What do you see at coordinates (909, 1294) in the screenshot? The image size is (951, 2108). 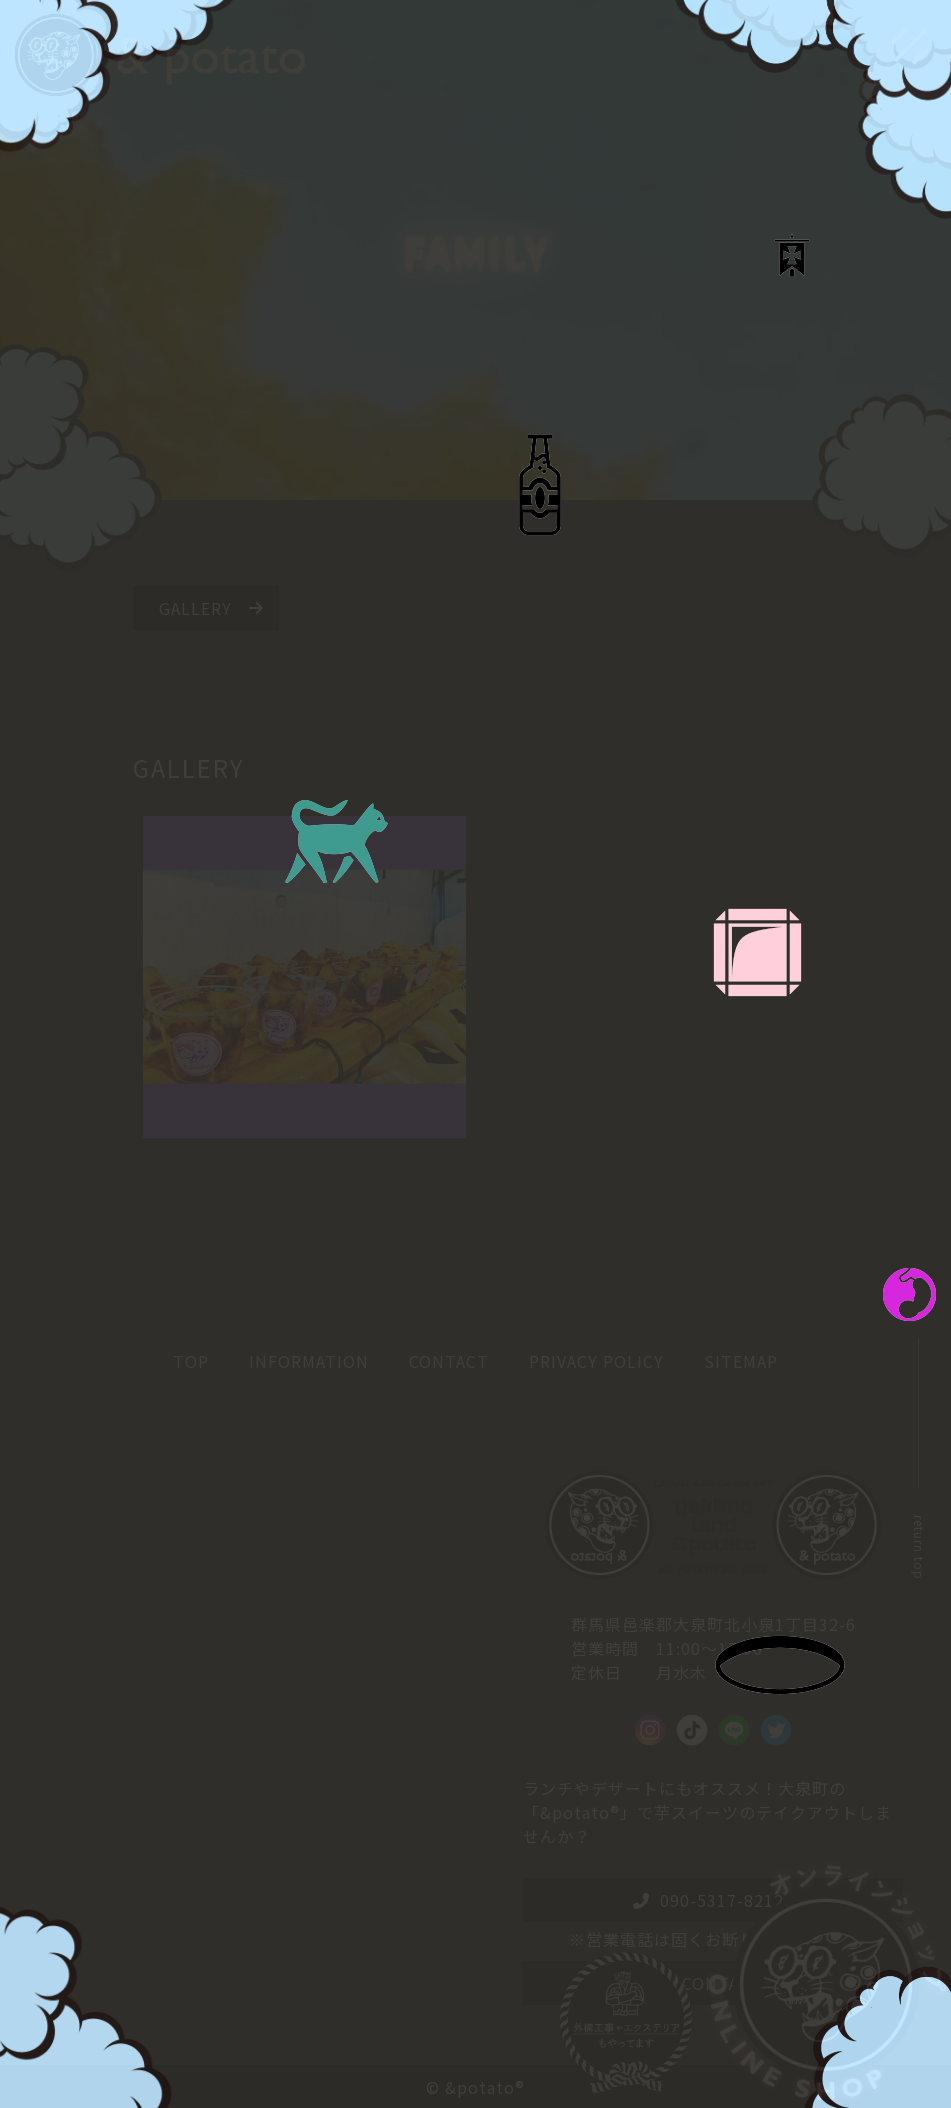 I see `indicates pregnancy or fetal development stage` at bounding box center [909, 1294].